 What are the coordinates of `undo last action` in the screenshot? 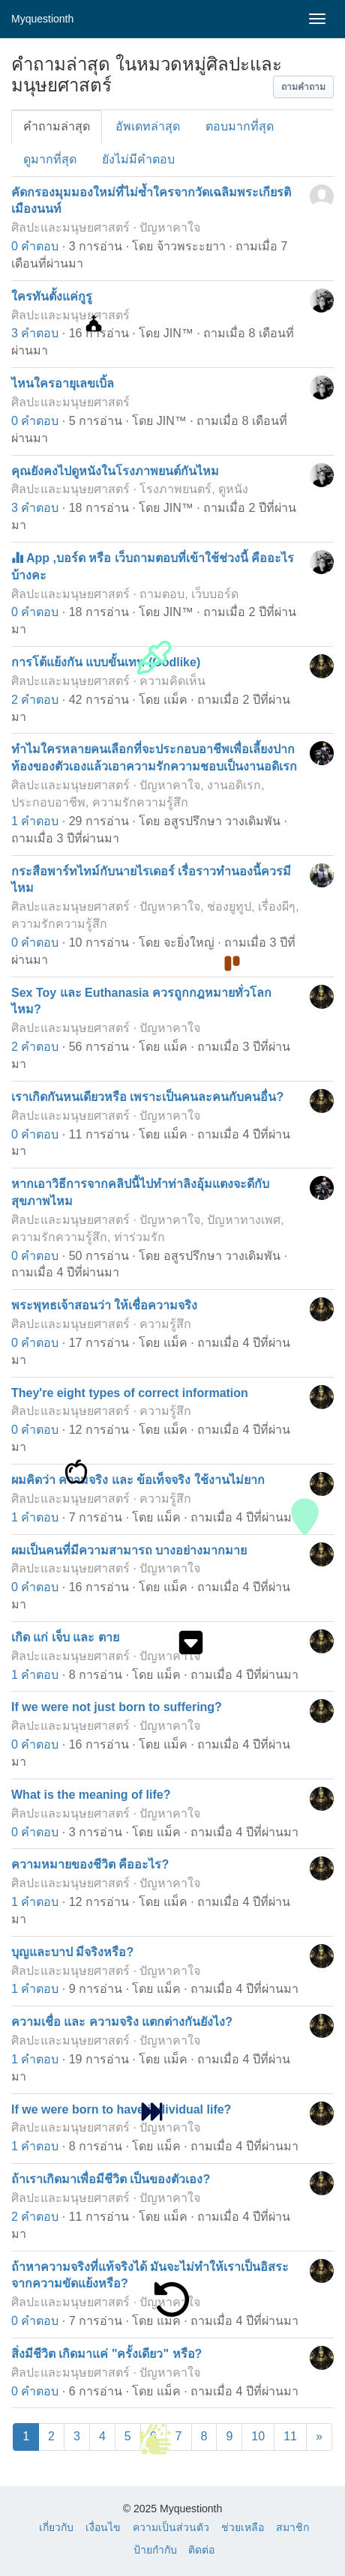 It's located at (172, 2299).